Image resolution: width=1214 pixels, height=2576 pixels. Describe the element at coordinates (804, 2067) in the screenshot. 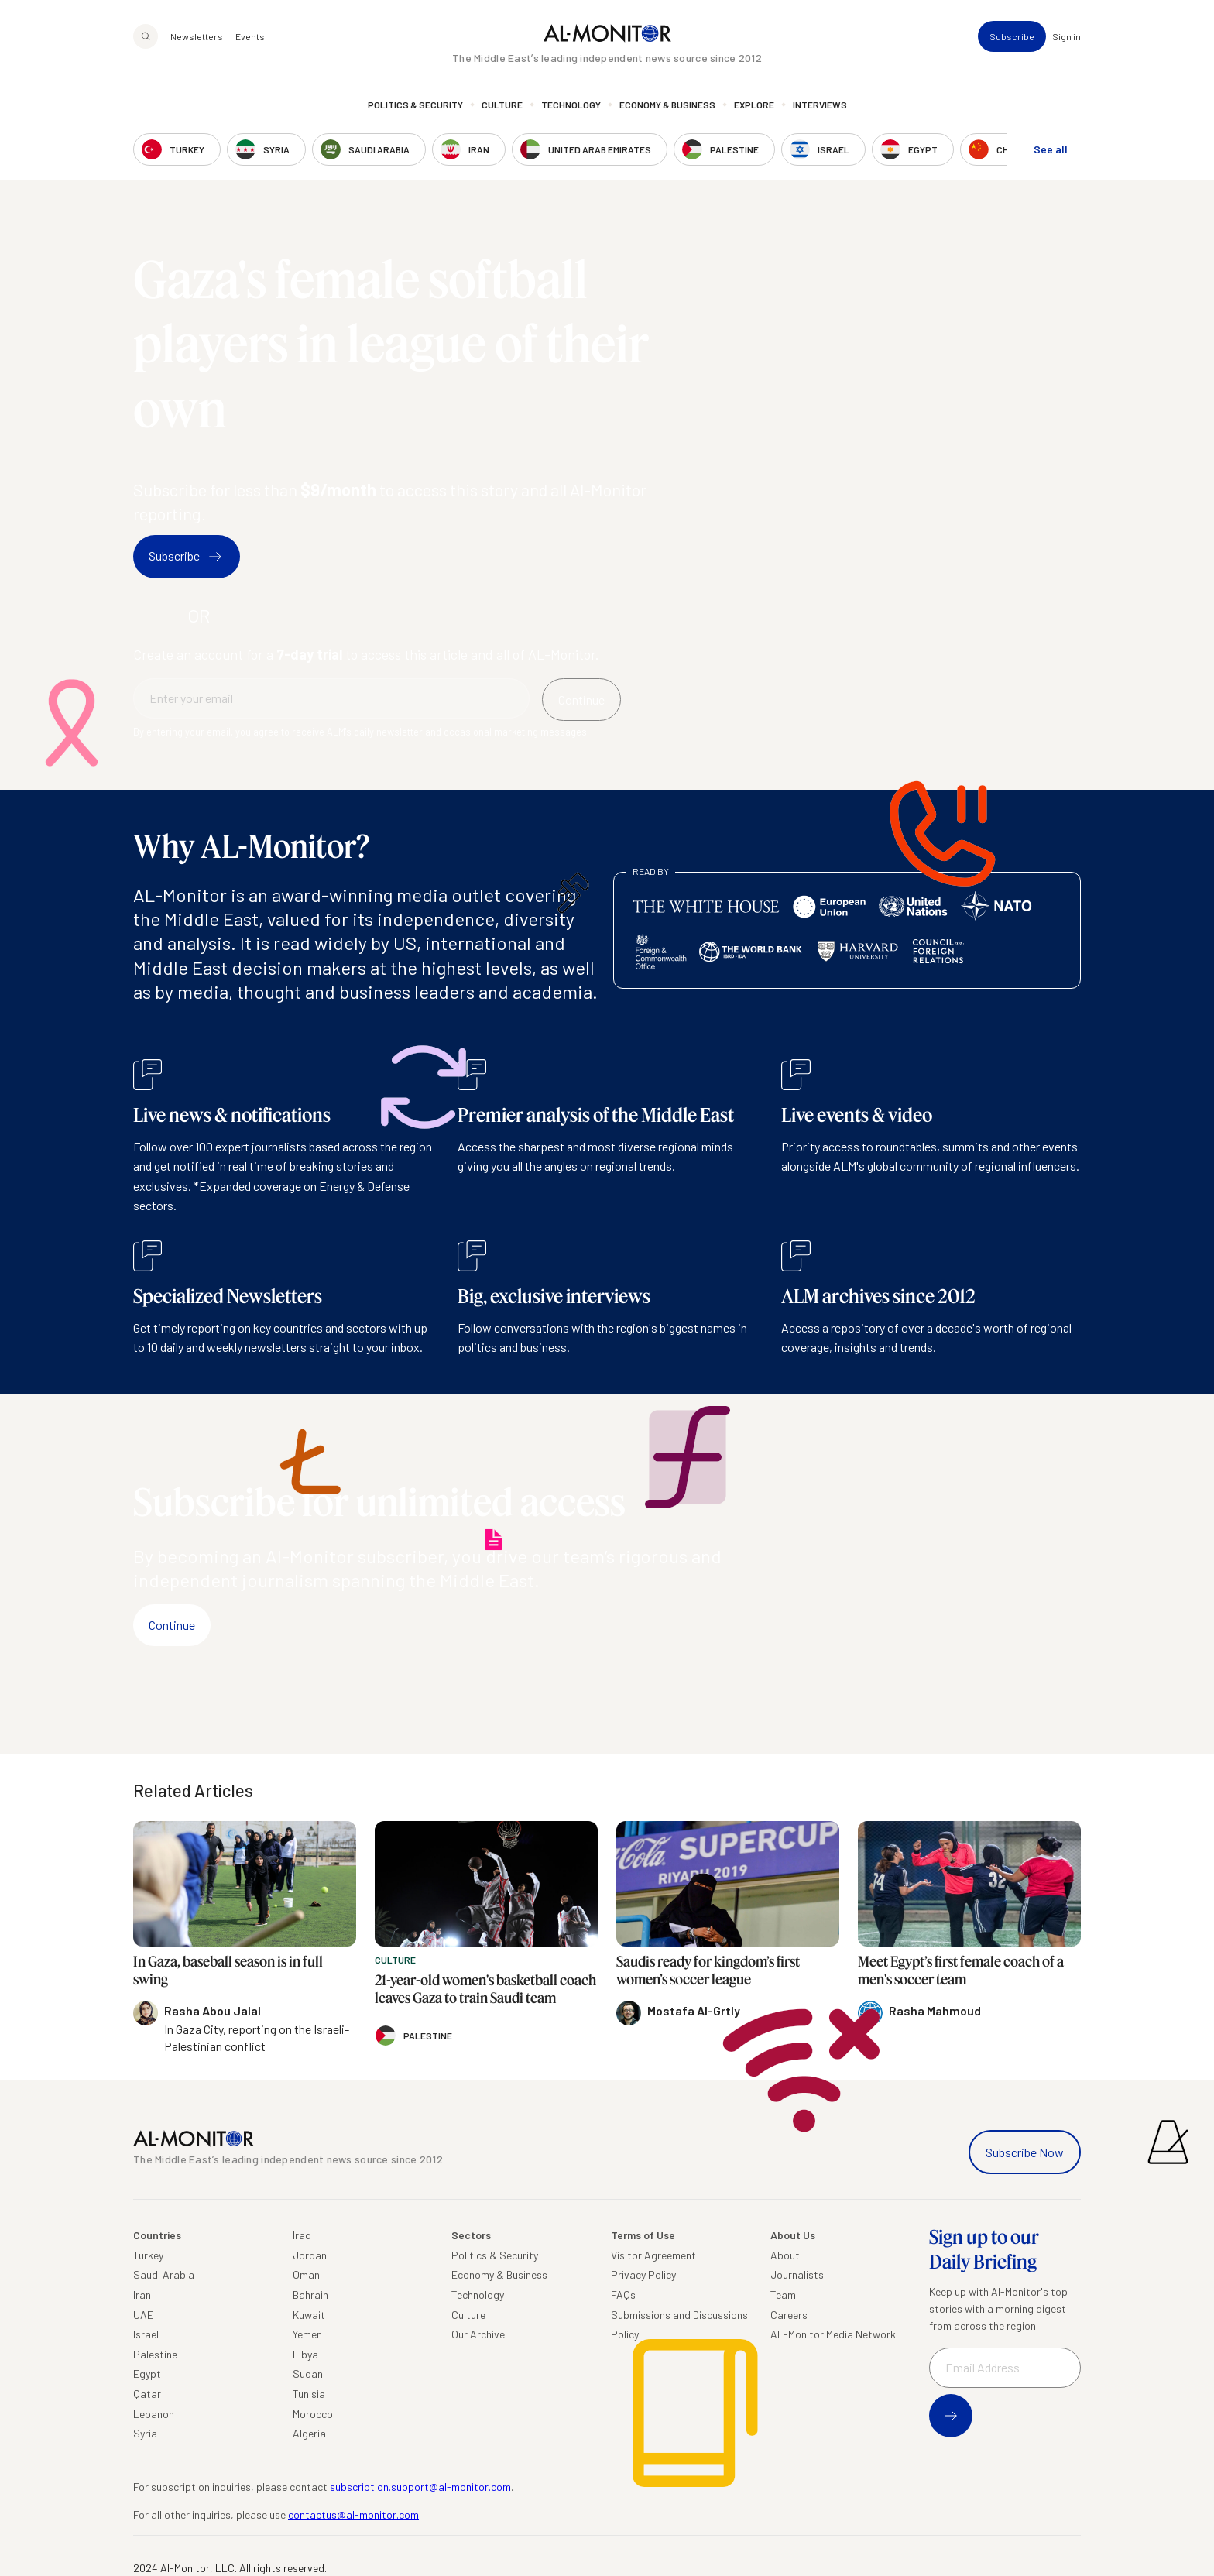

I see `no wifi connection available` at that location.